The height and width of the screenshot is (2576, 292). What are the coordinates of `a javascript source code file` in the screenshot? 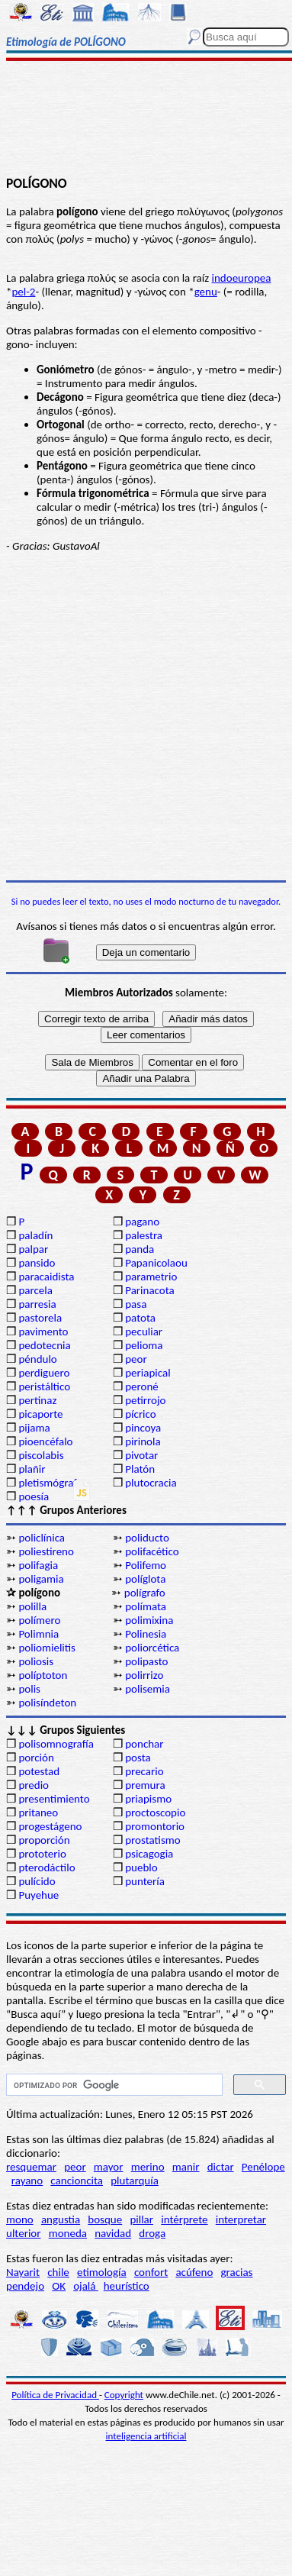 It's located at (82, 1490).